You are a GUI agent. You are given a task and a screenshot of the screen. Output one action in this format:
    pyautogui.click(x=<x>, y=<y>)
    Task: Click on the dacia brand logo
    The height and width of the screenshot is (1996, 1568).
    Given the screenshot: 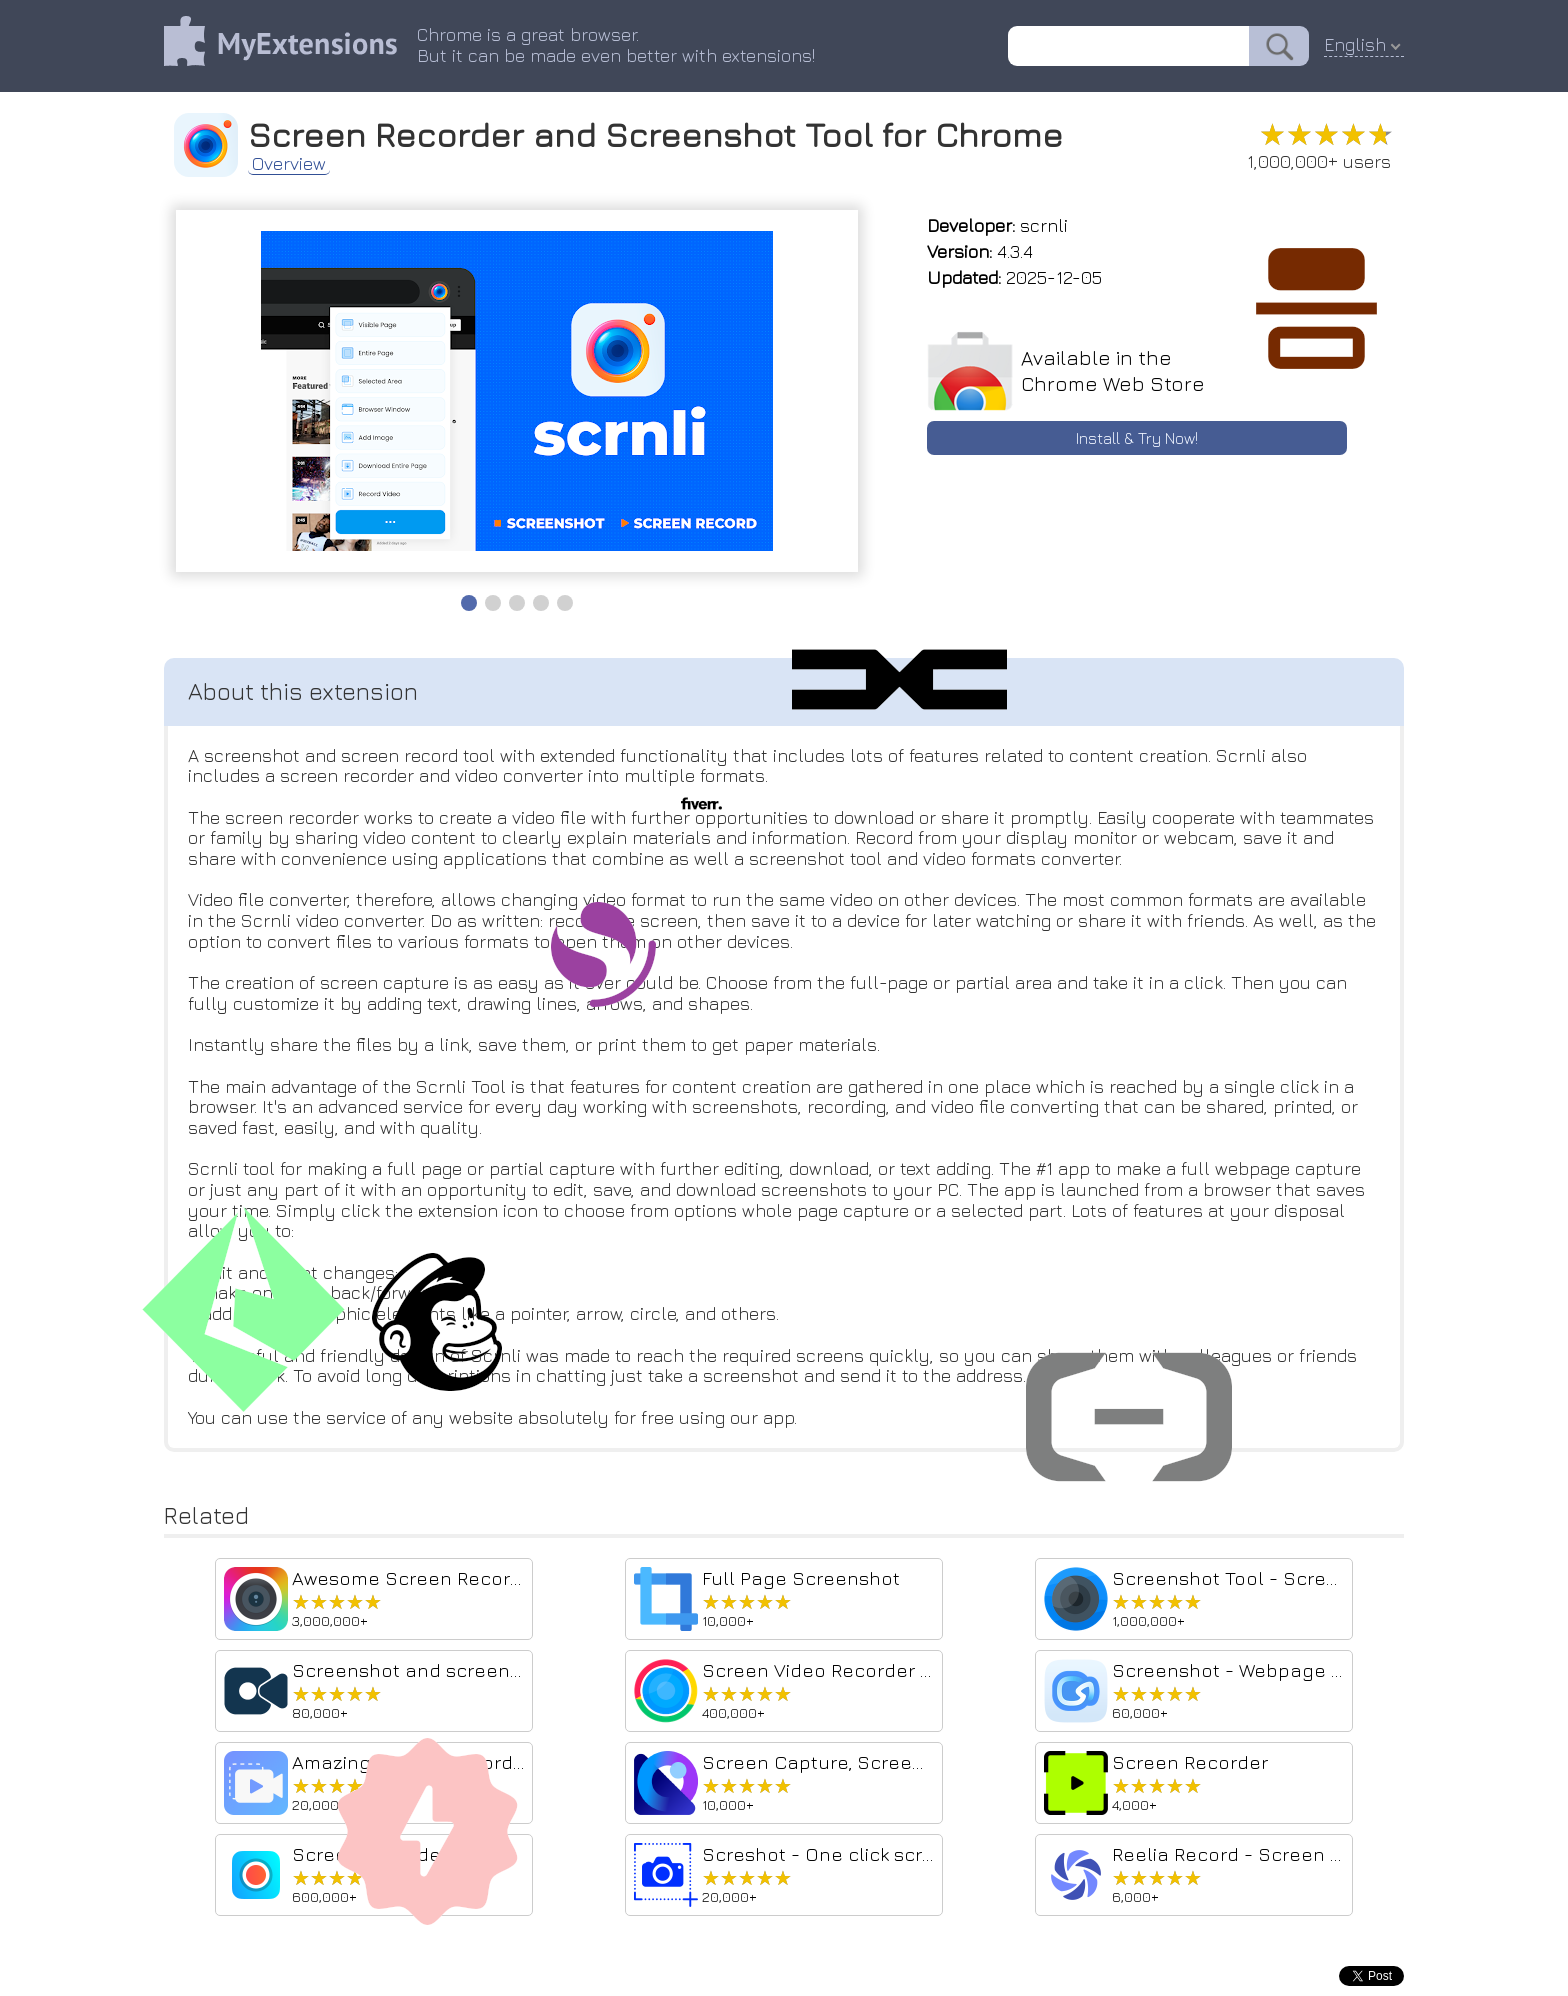 What is the action you would take?
    pyautogui.click(x=899, y=679)
    